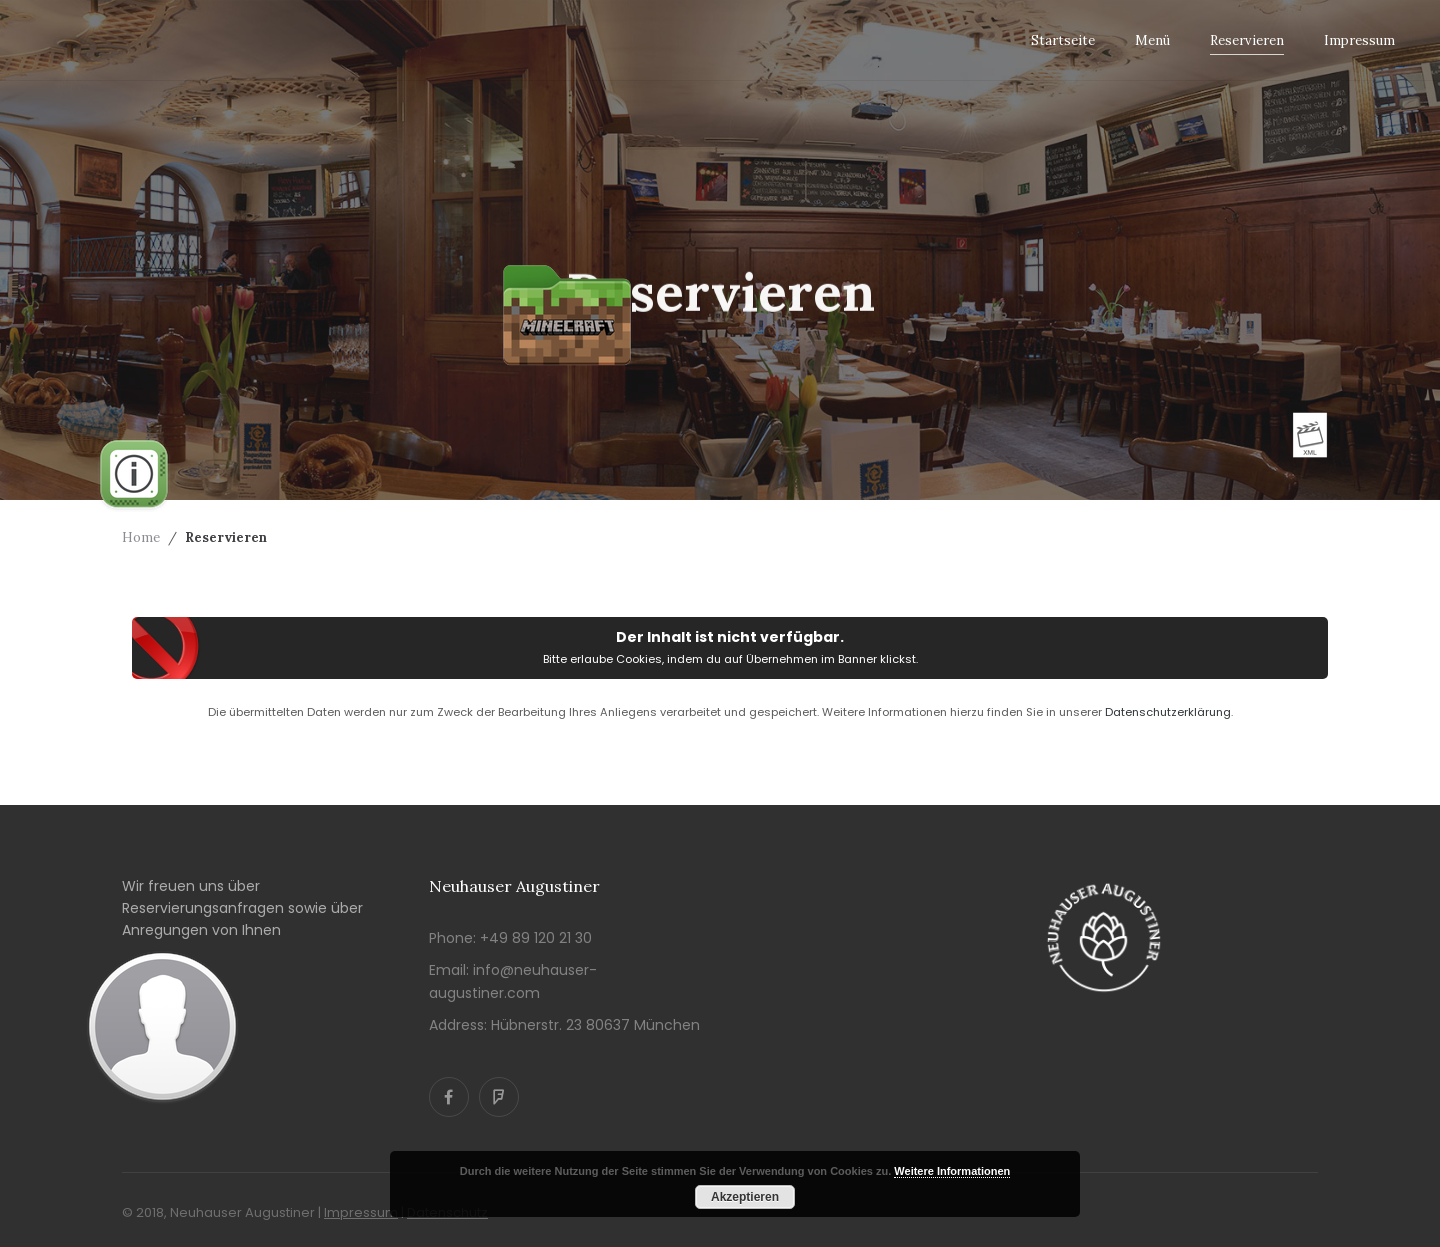  What do you see at coordinates (1310, 435) in the screenshot?
I see `xml file associated with iMovie project` at bounding box center [1310, 435].